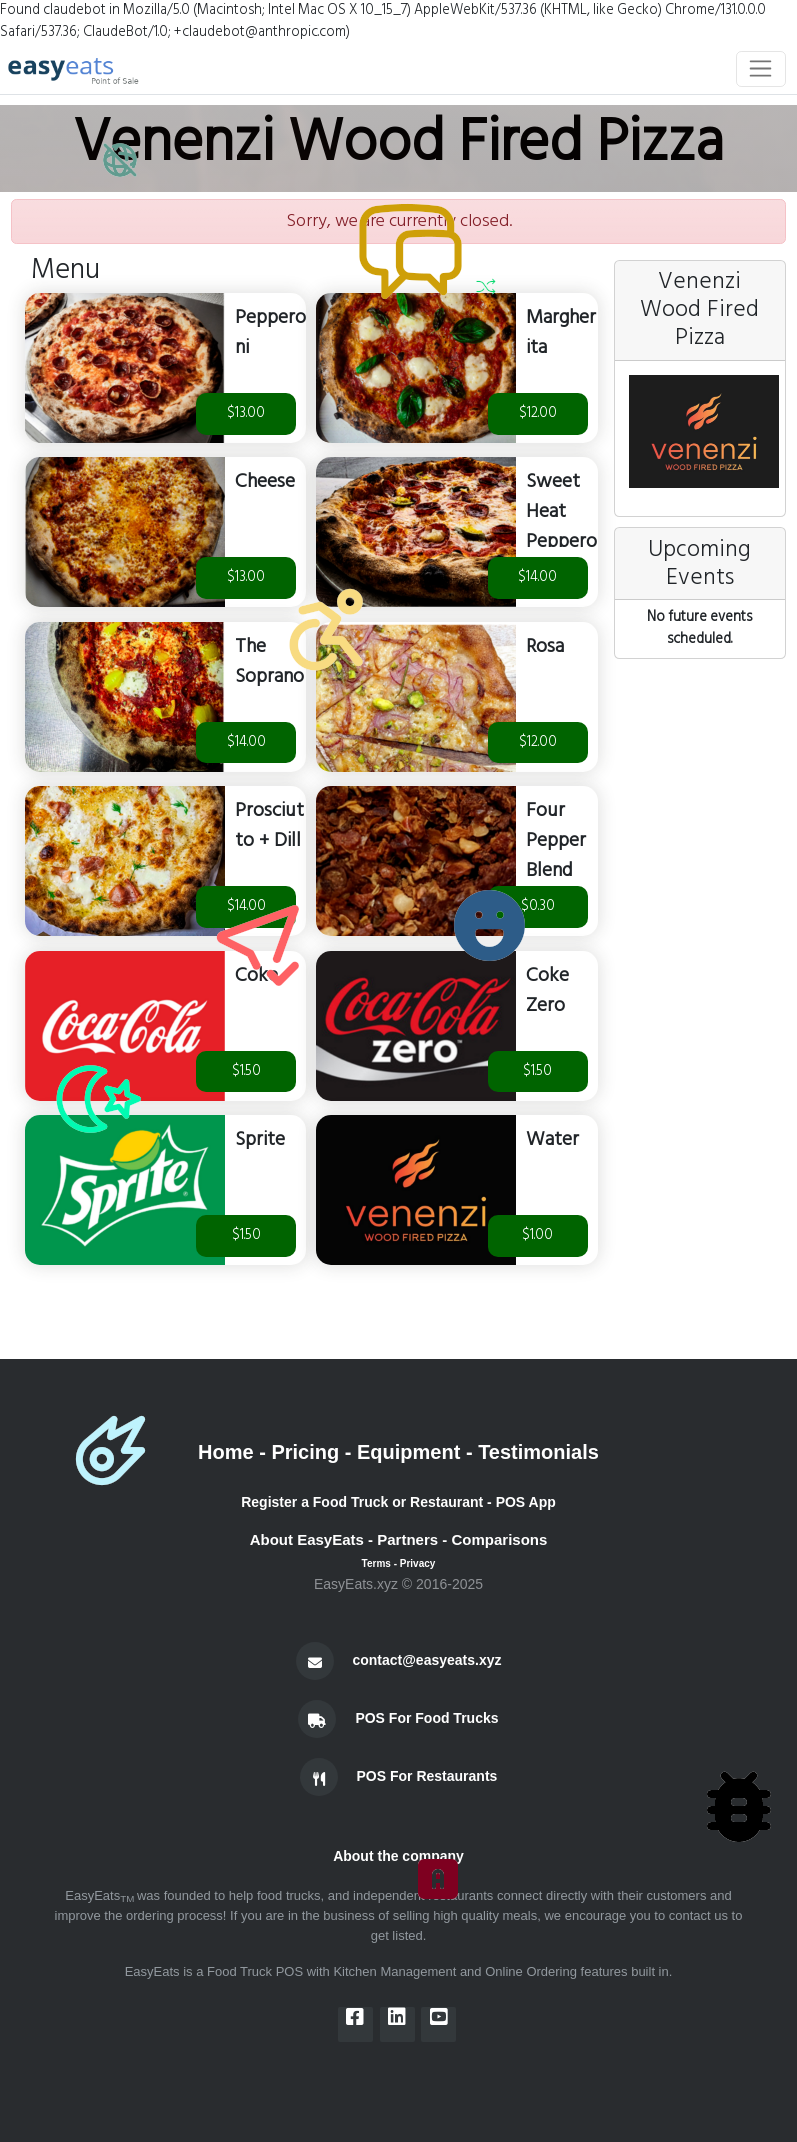  I want to click on shuffle playlist or queue order, so click(485, 286).